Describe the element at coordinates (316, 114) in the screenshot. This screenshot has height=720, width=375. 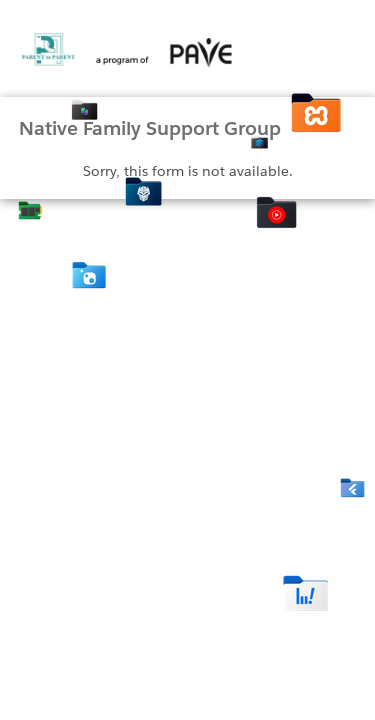
I see `open XAMPP local server files folder` at that location.